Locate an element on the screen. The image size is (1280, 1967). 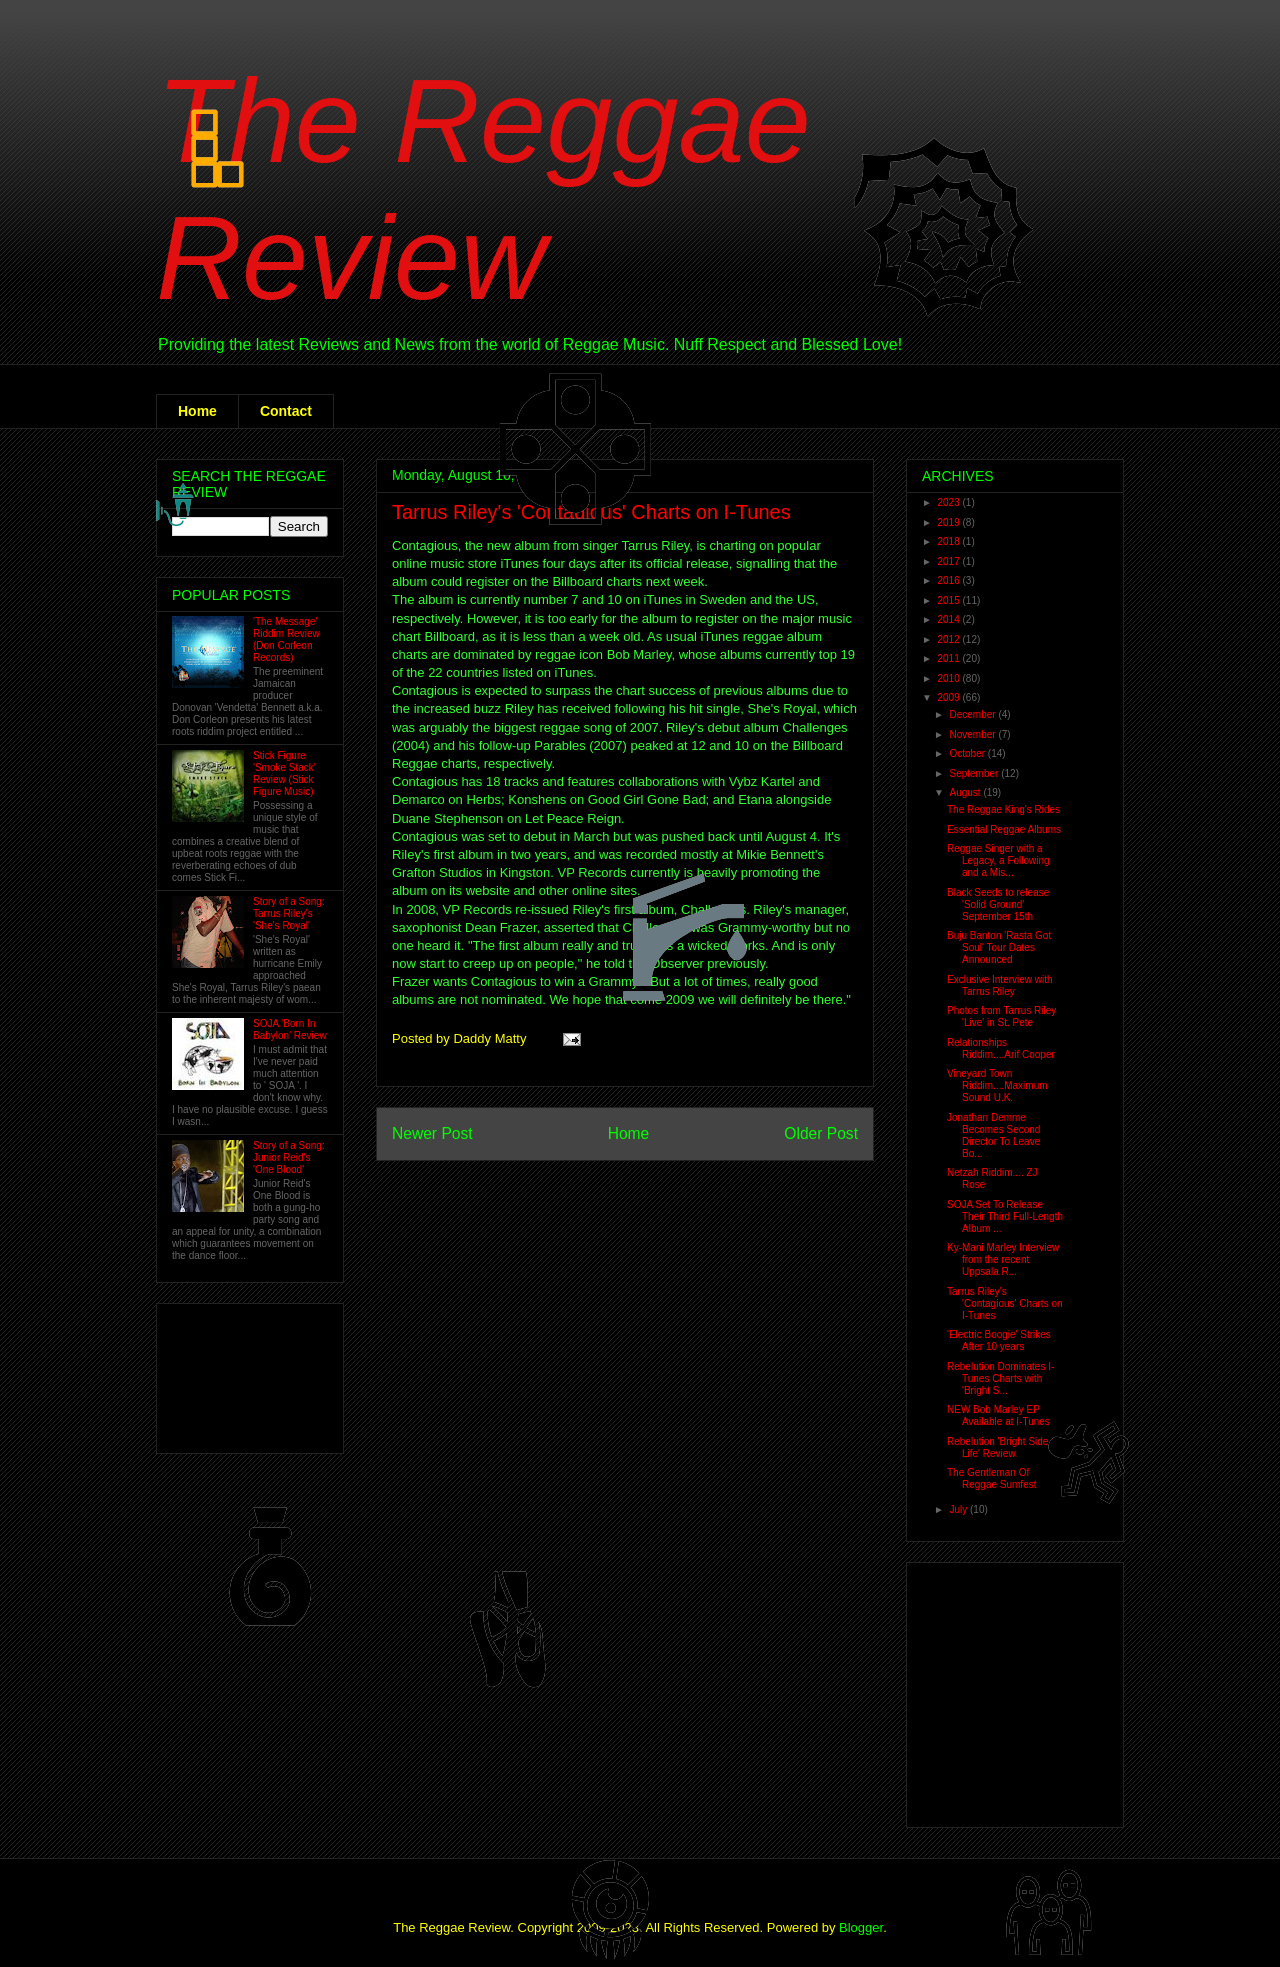
summon or activate a beholder creature is located at coordinates (610, 1909).